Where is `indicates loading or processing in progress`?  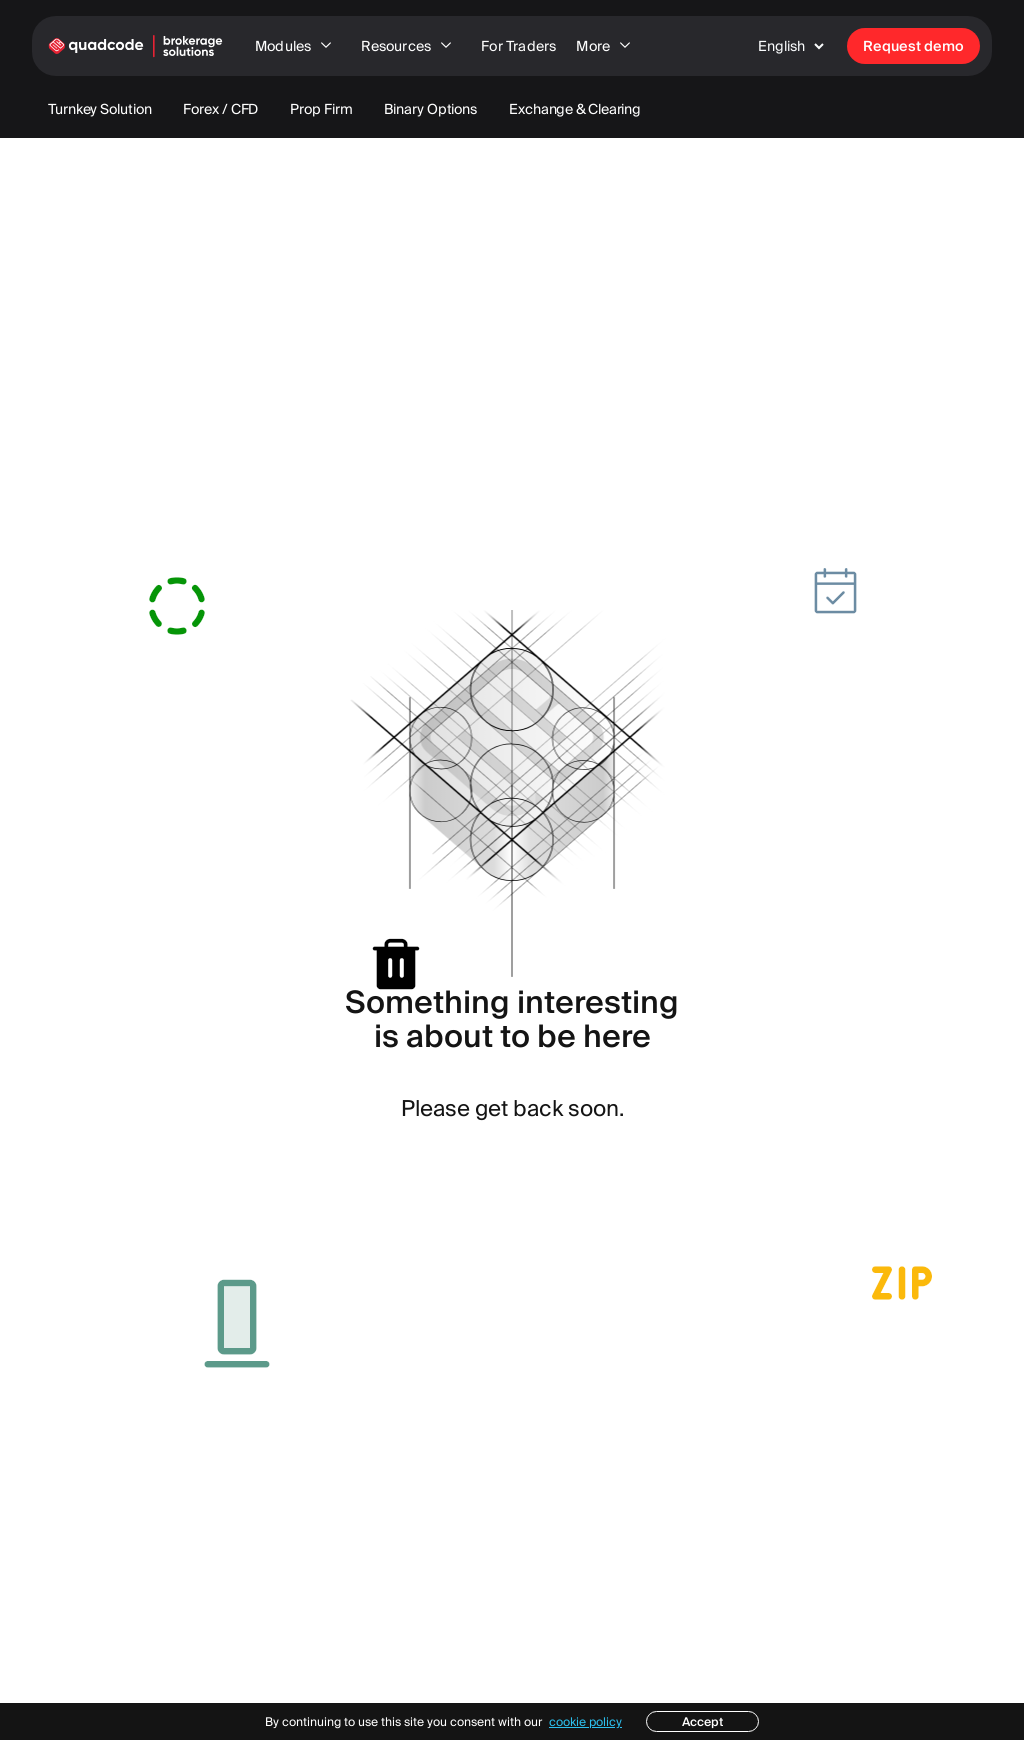
indicates loading or processing in progress is located at coordinates (177, 606).